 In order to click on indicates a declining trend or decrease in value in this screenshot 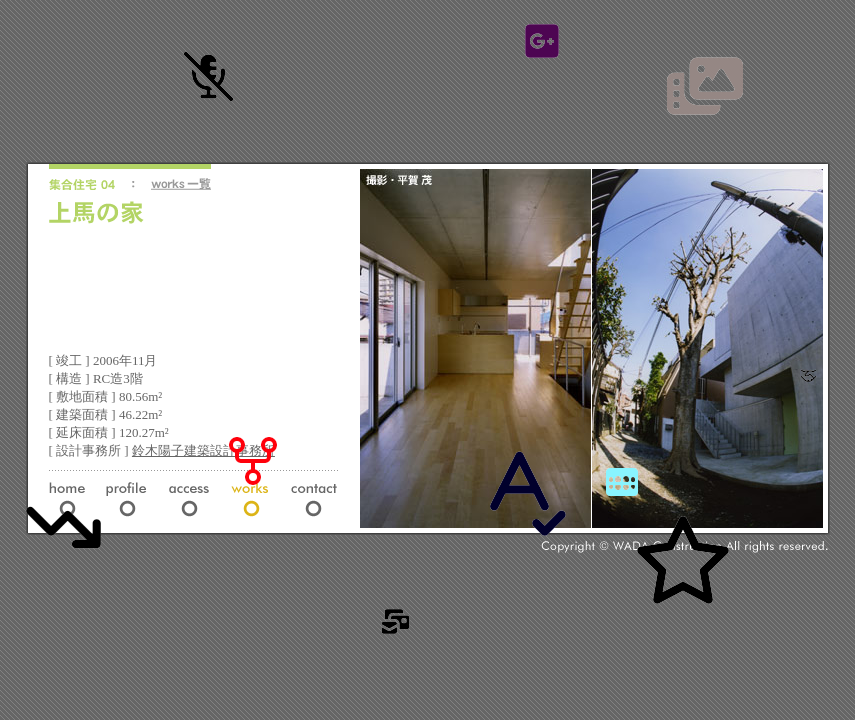, I will do `click(63, 527)`.